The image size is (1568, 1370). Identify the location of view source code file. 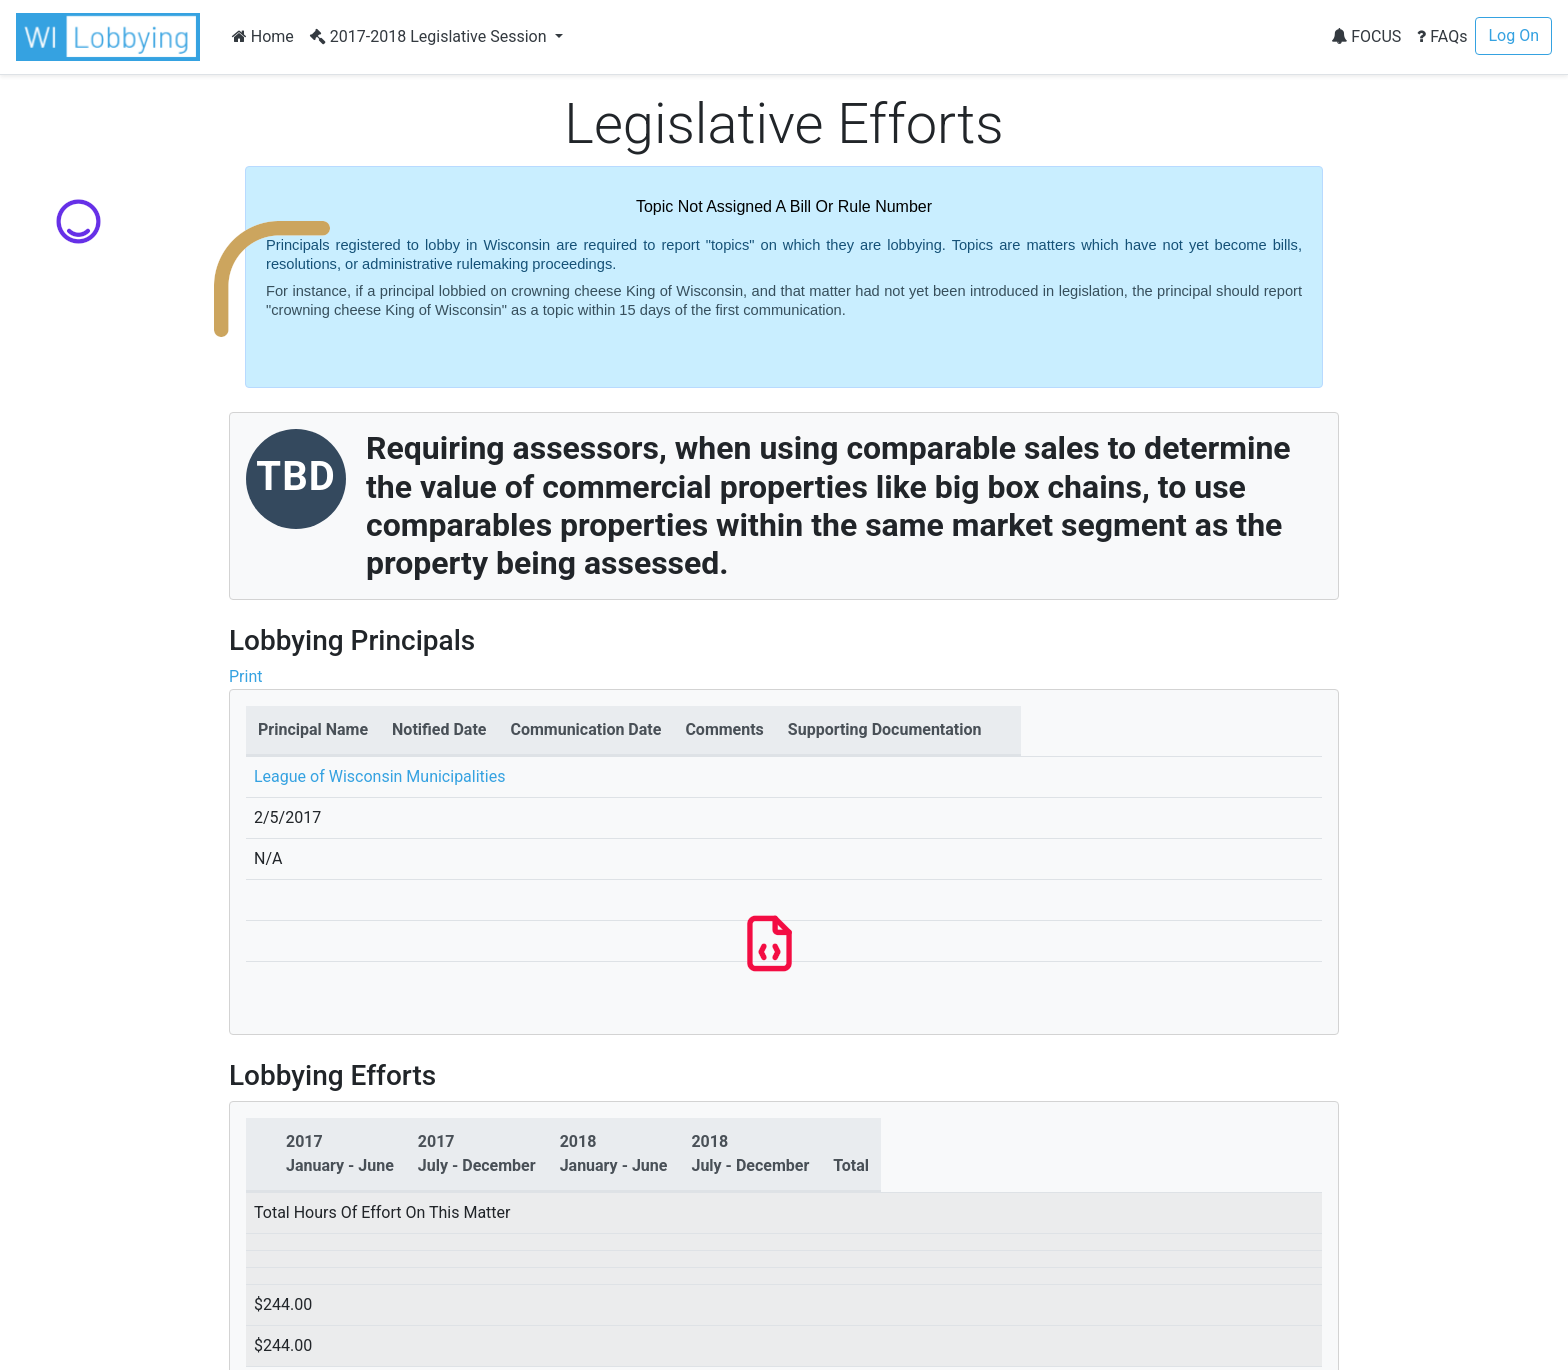
(769, 943).